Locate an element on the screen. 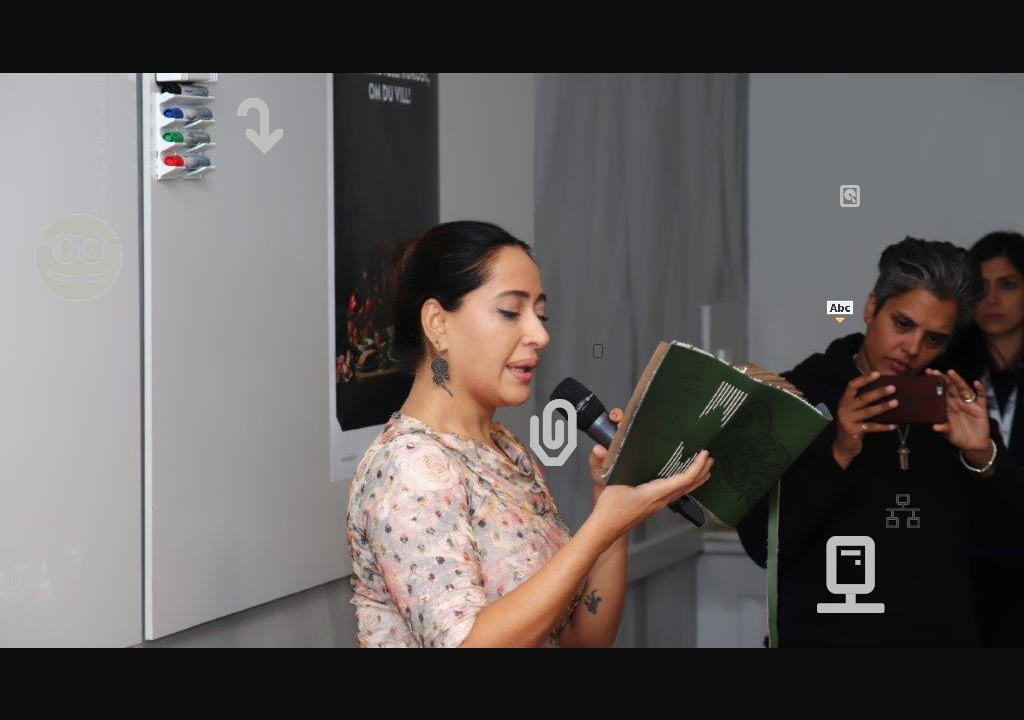 The width and height of the screenshot is (1024, 720). indicates email has an attachment is located at coordinates (555, 432).